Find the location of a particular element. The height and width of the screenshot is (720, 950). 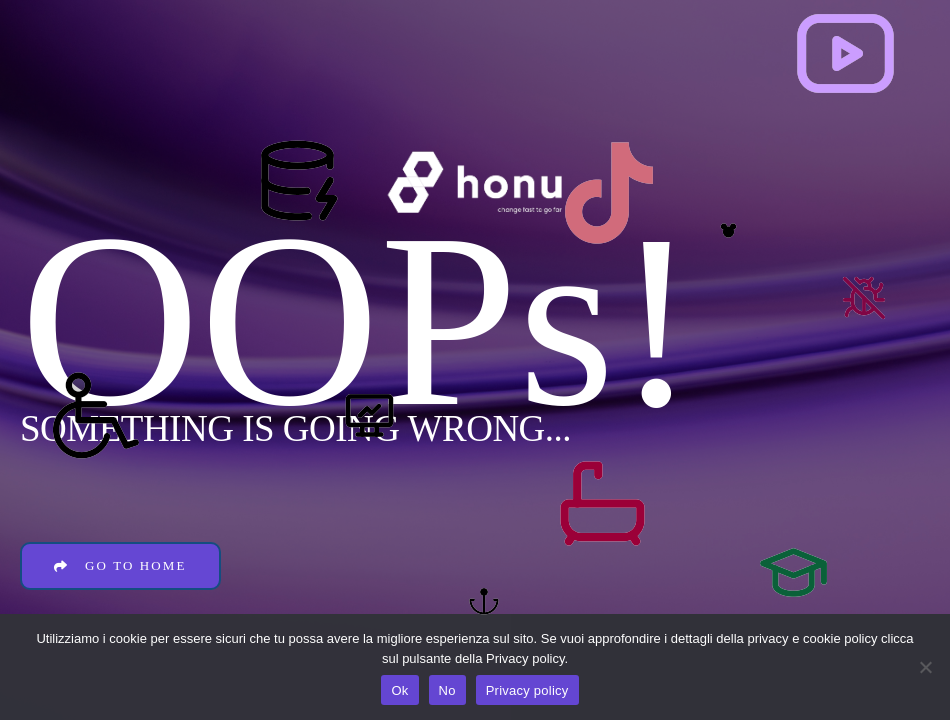

anchor link or reference point in a document is located at coordinates (484, 601).